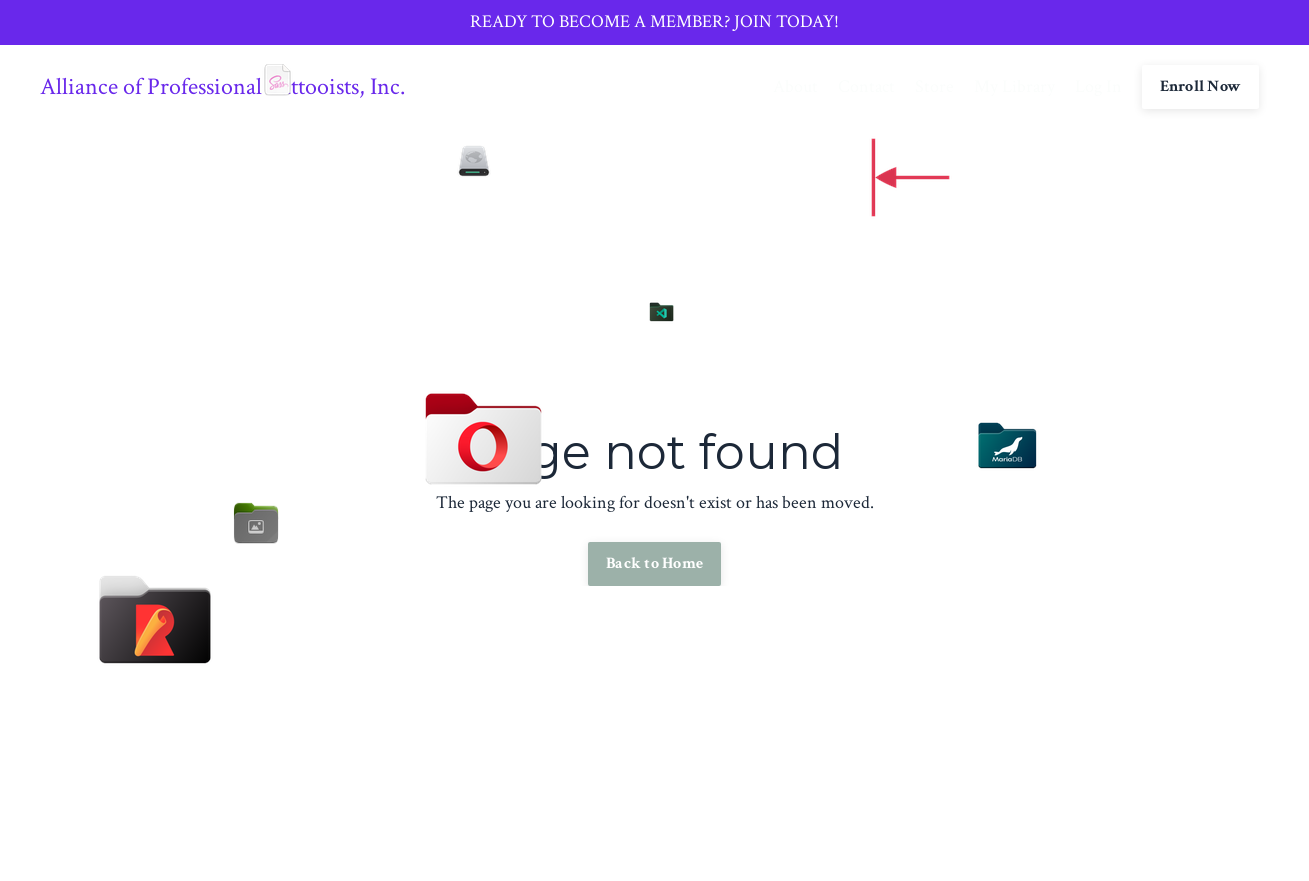 Image resolution: width=1309 pixels, height=881 pixels. I want to click on go to the first item in a list or sequence, so click(910, 177).